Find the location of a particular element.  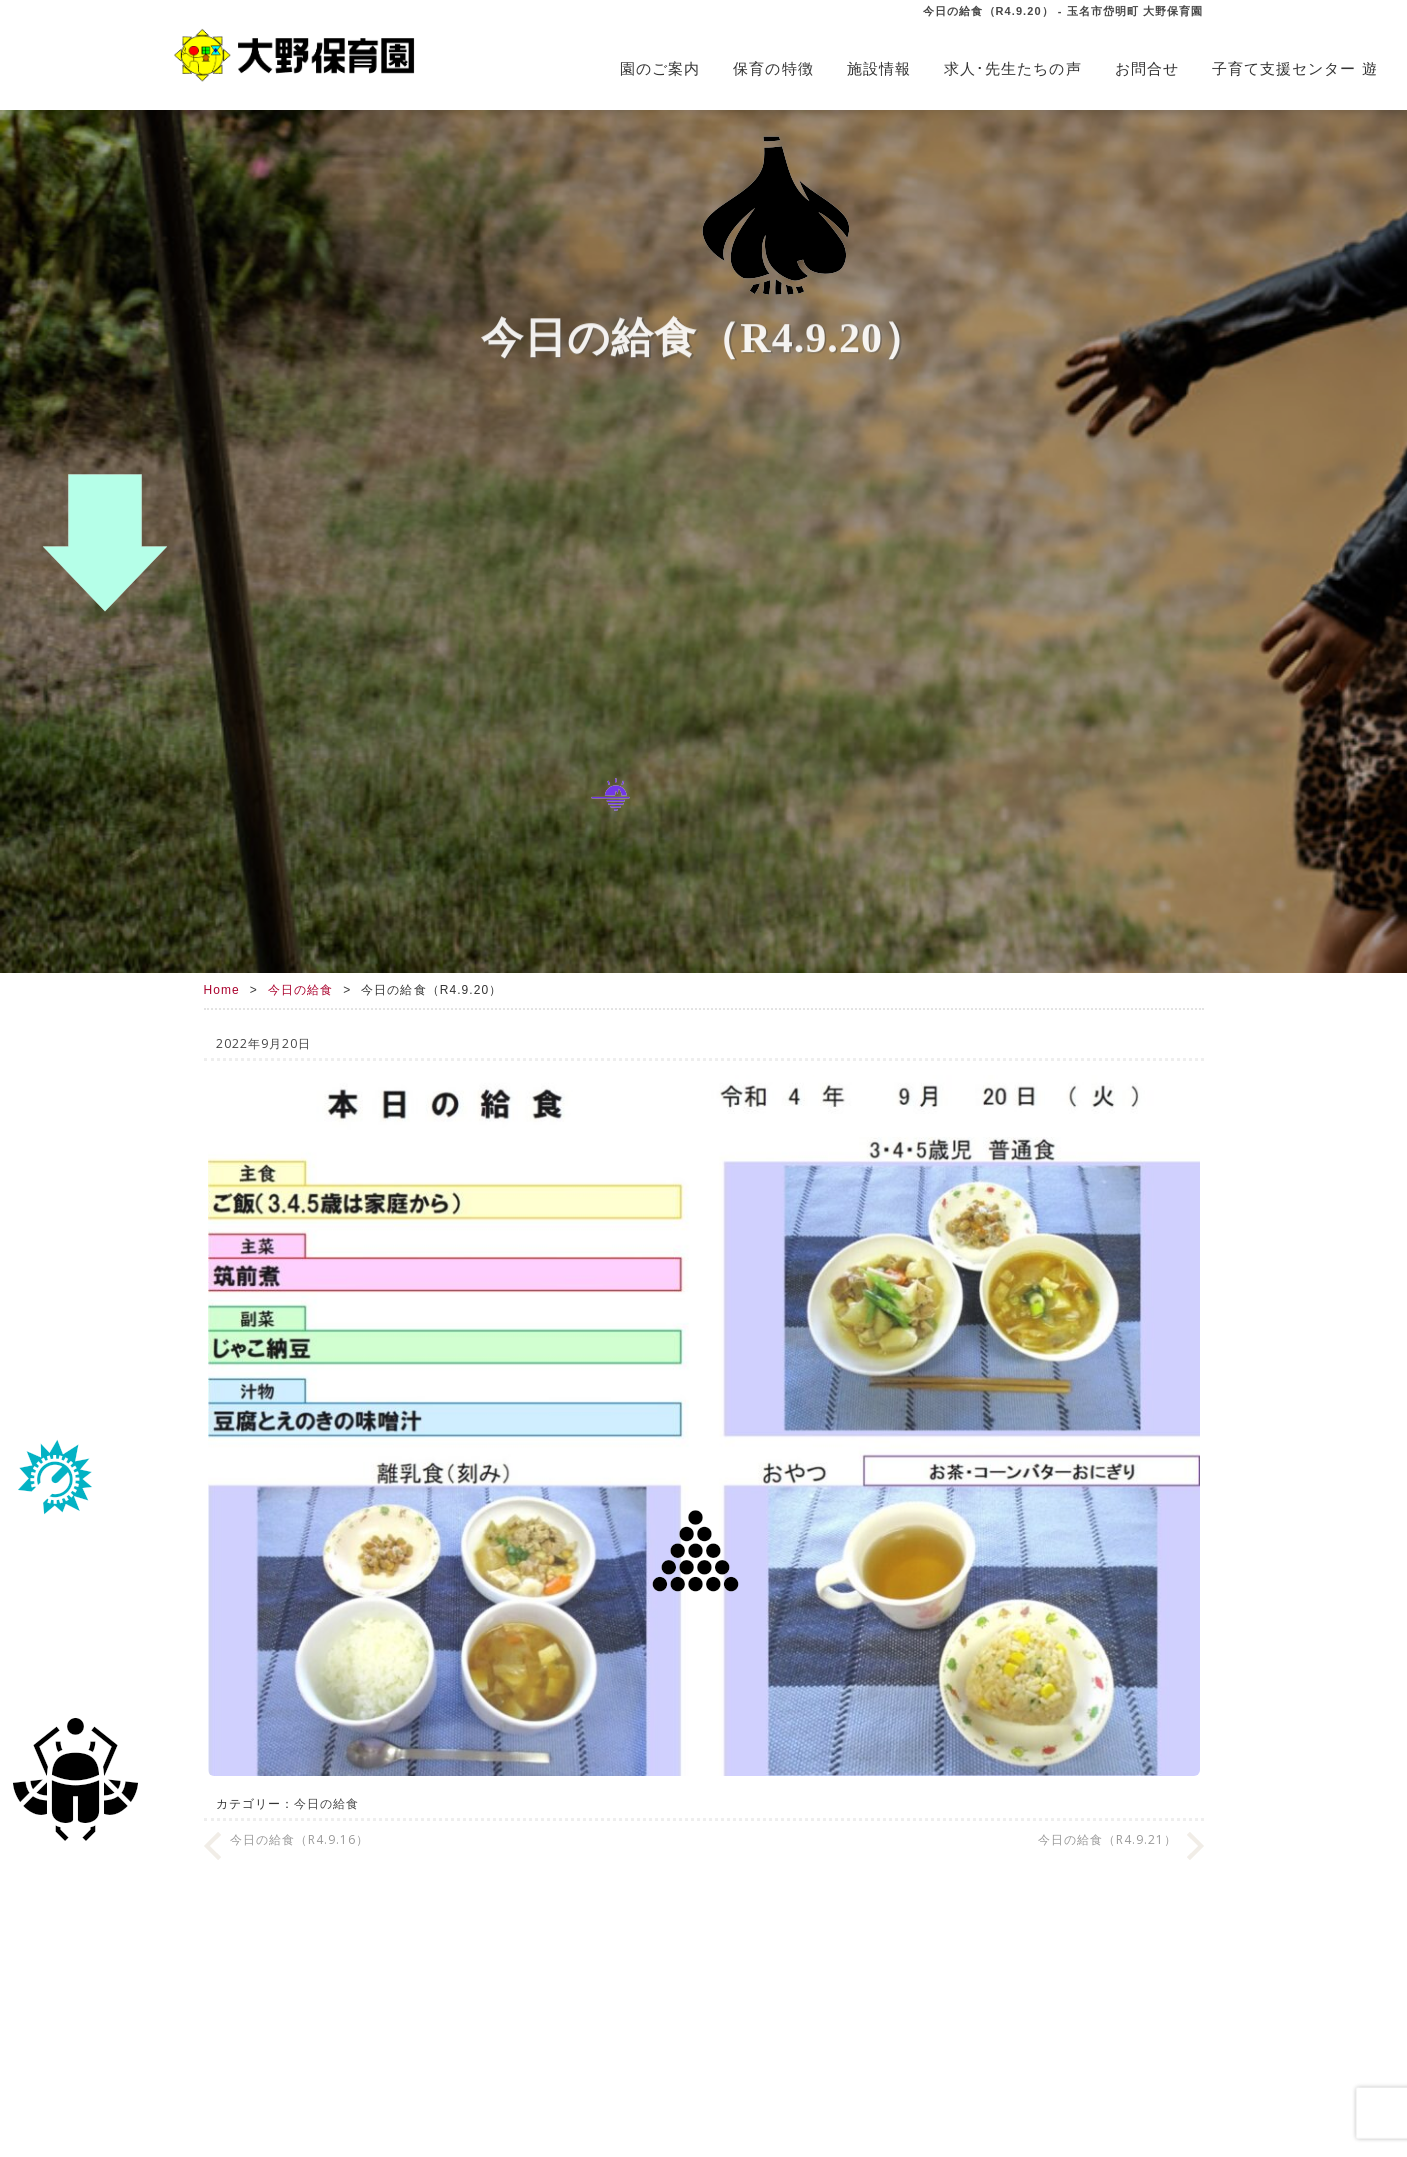

start a billiards or pool game is located at coordinates (695, 1548).